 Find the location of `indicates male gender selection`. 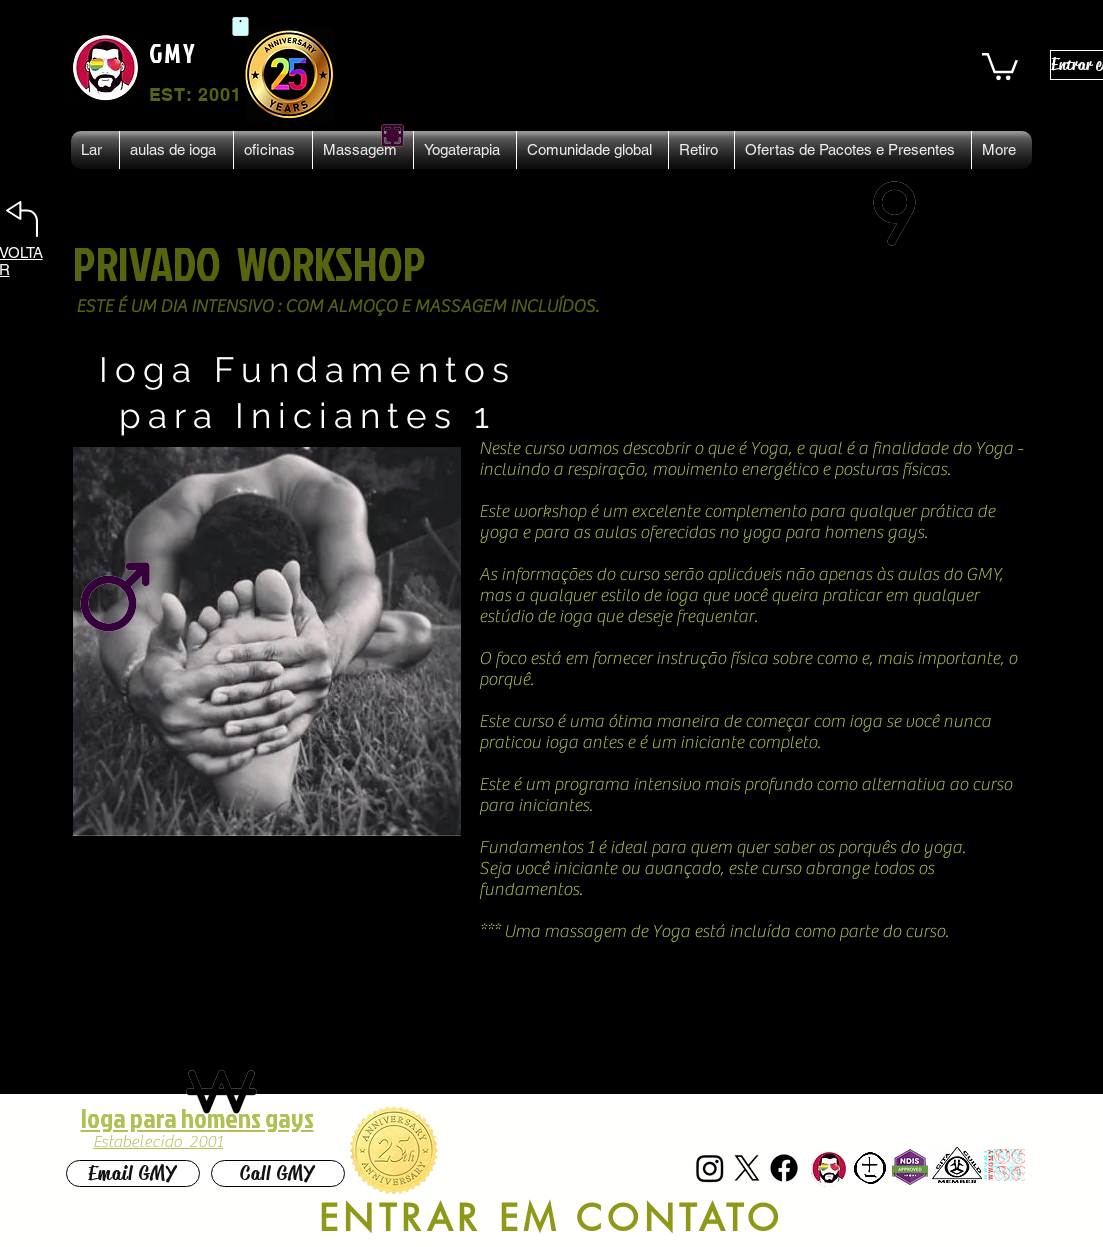

indicates male gender selection is located at coordinates (116, 595).